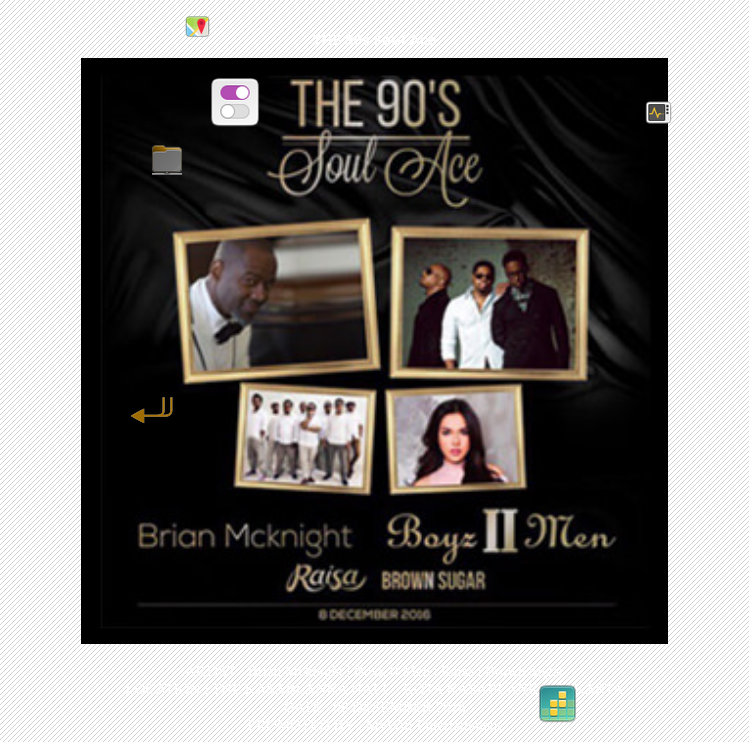 The image size is (749, 742). I want to click on access files stored on a remote server or network location, so click(167, 160).